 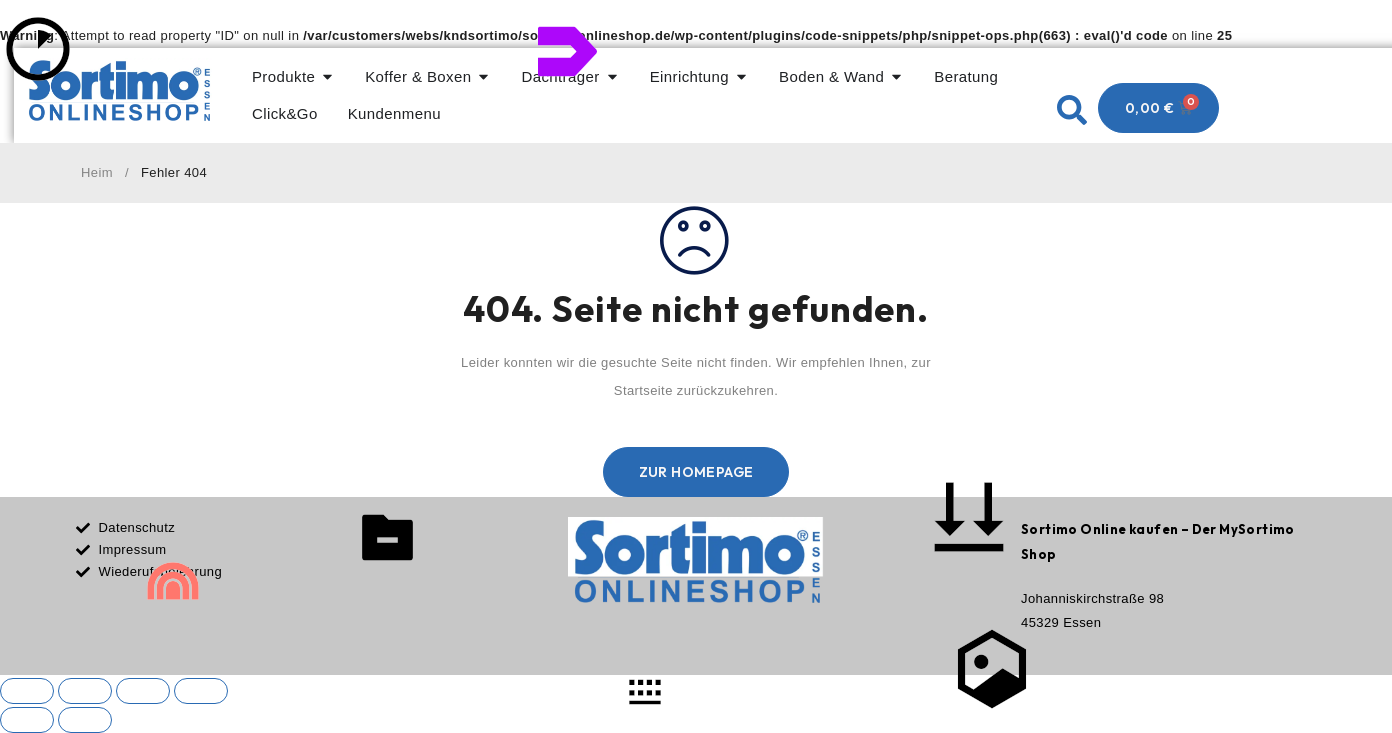 I want to click on align selected elements to the bottom, so click(x=969, y=517).